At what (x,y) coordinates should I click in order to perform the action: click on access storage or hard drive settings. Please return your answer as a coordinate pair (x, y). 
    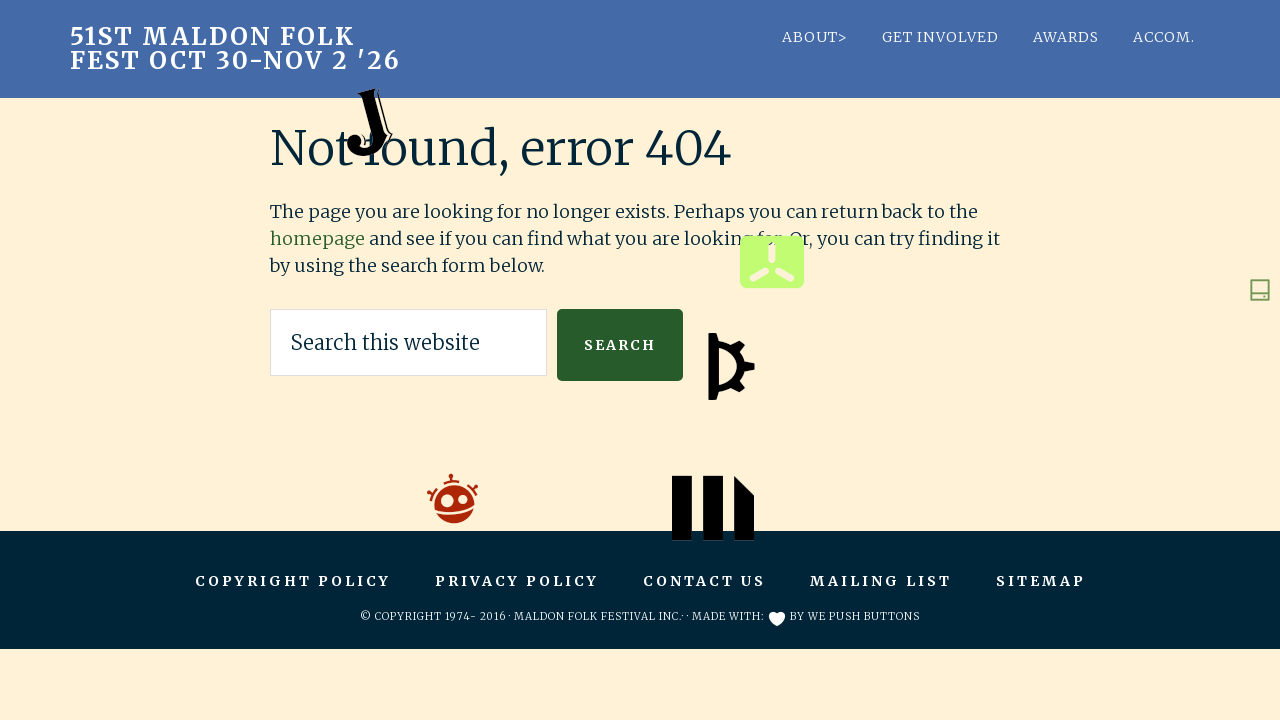
    Looking at the image, I should click on (1260, 290).